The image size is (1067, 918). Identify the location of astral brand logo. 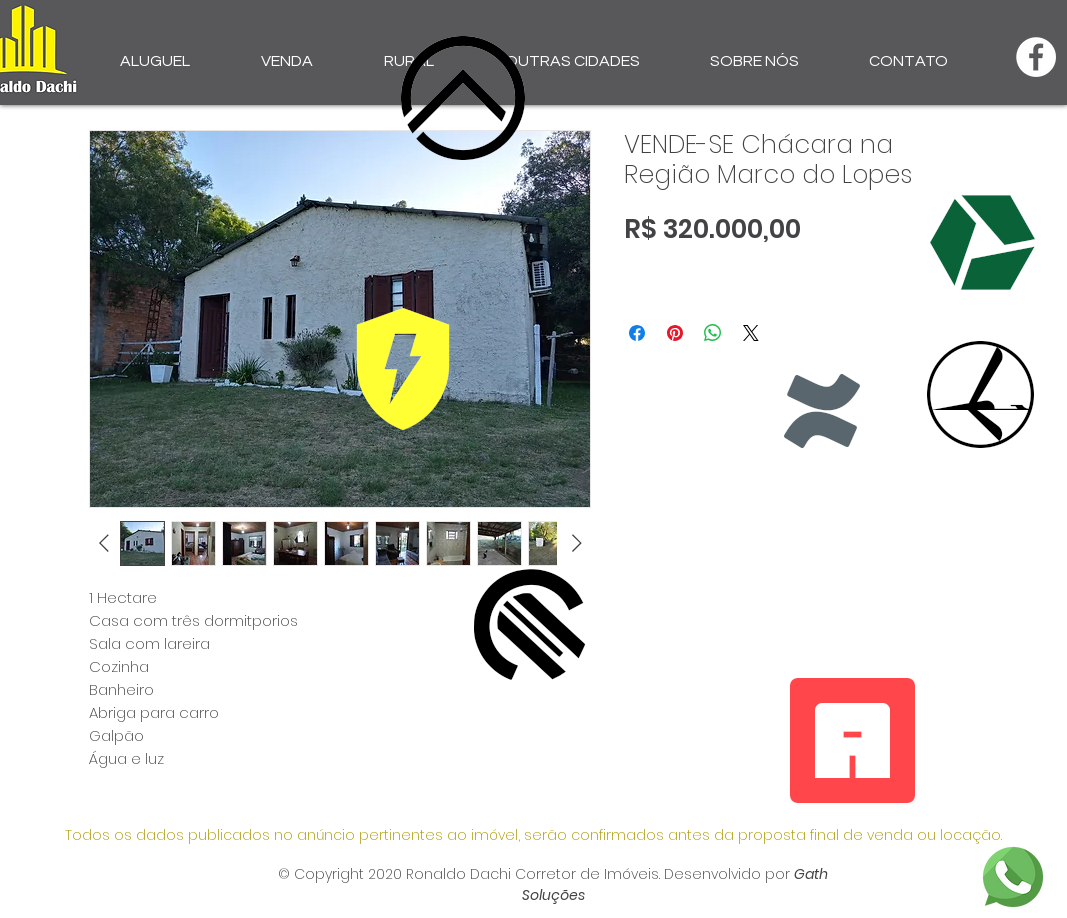
(852, 740).